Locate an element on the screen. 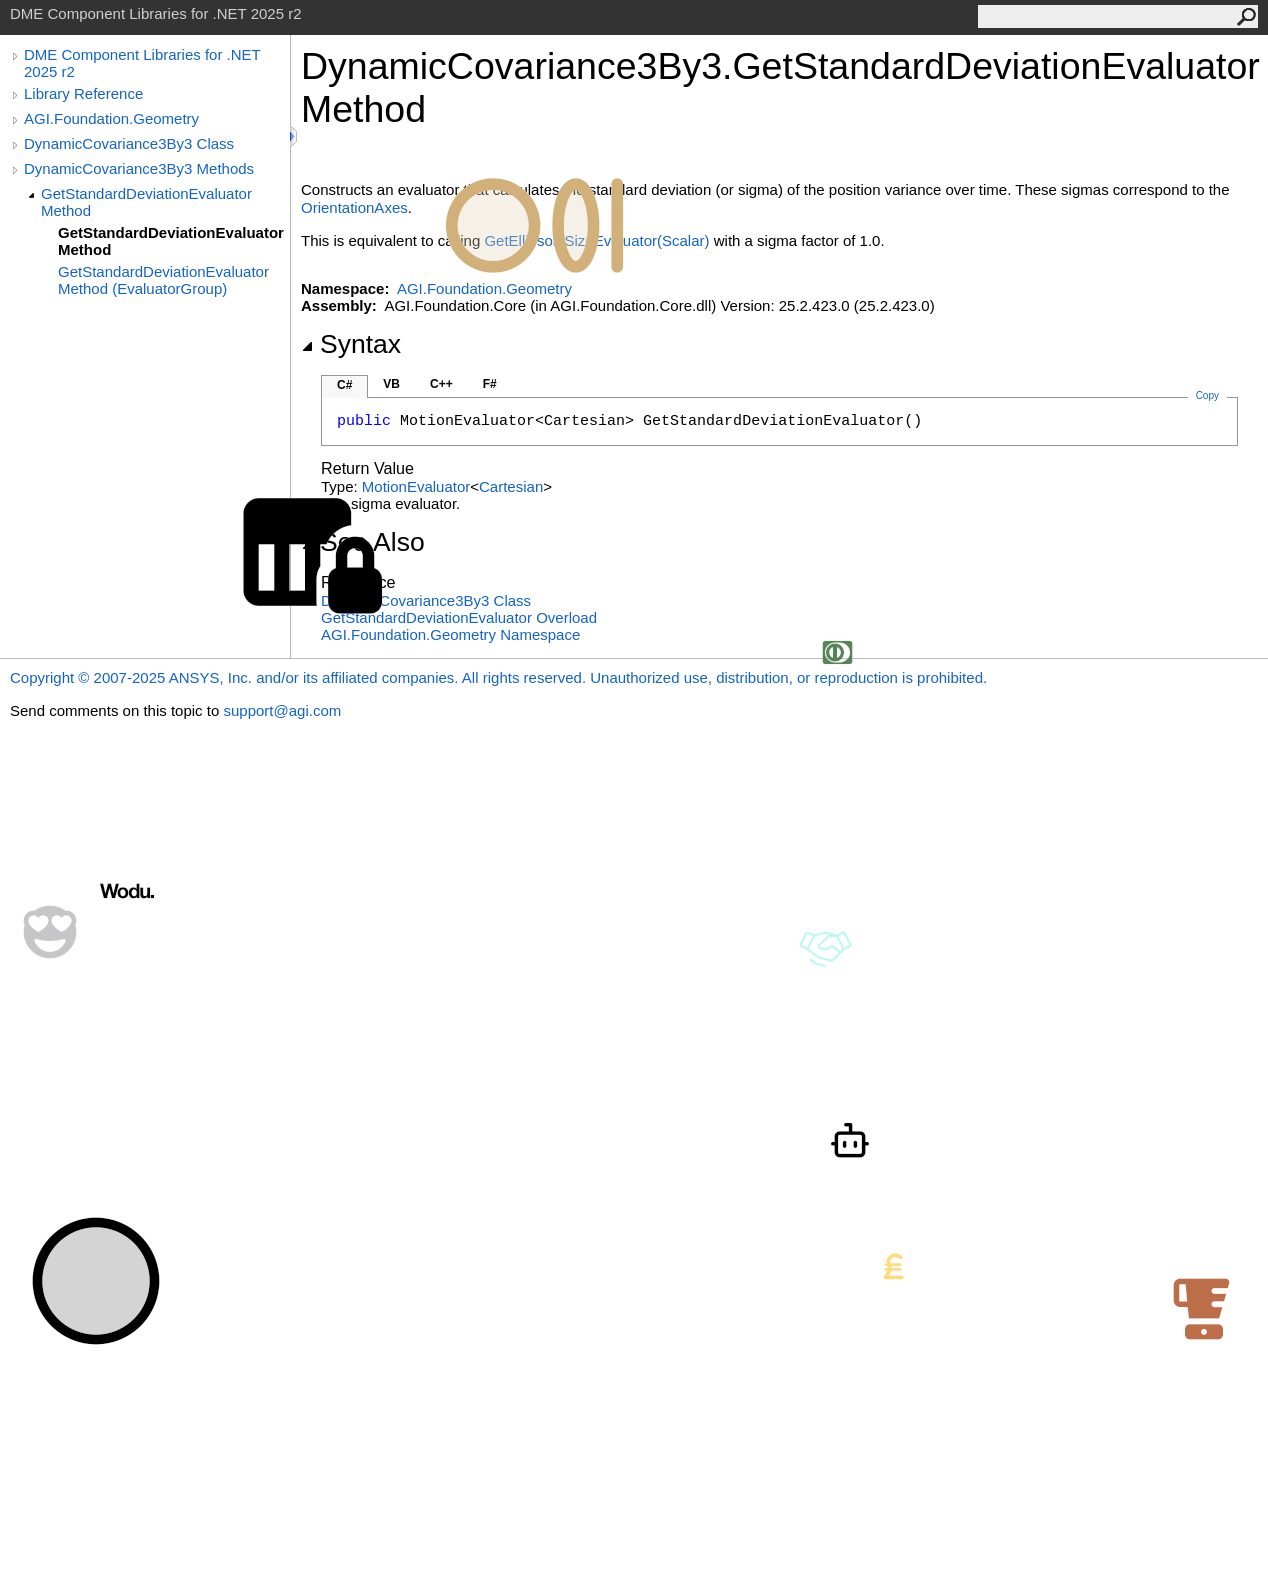  access blender 3D software is located at coordinates (1204, 1309).